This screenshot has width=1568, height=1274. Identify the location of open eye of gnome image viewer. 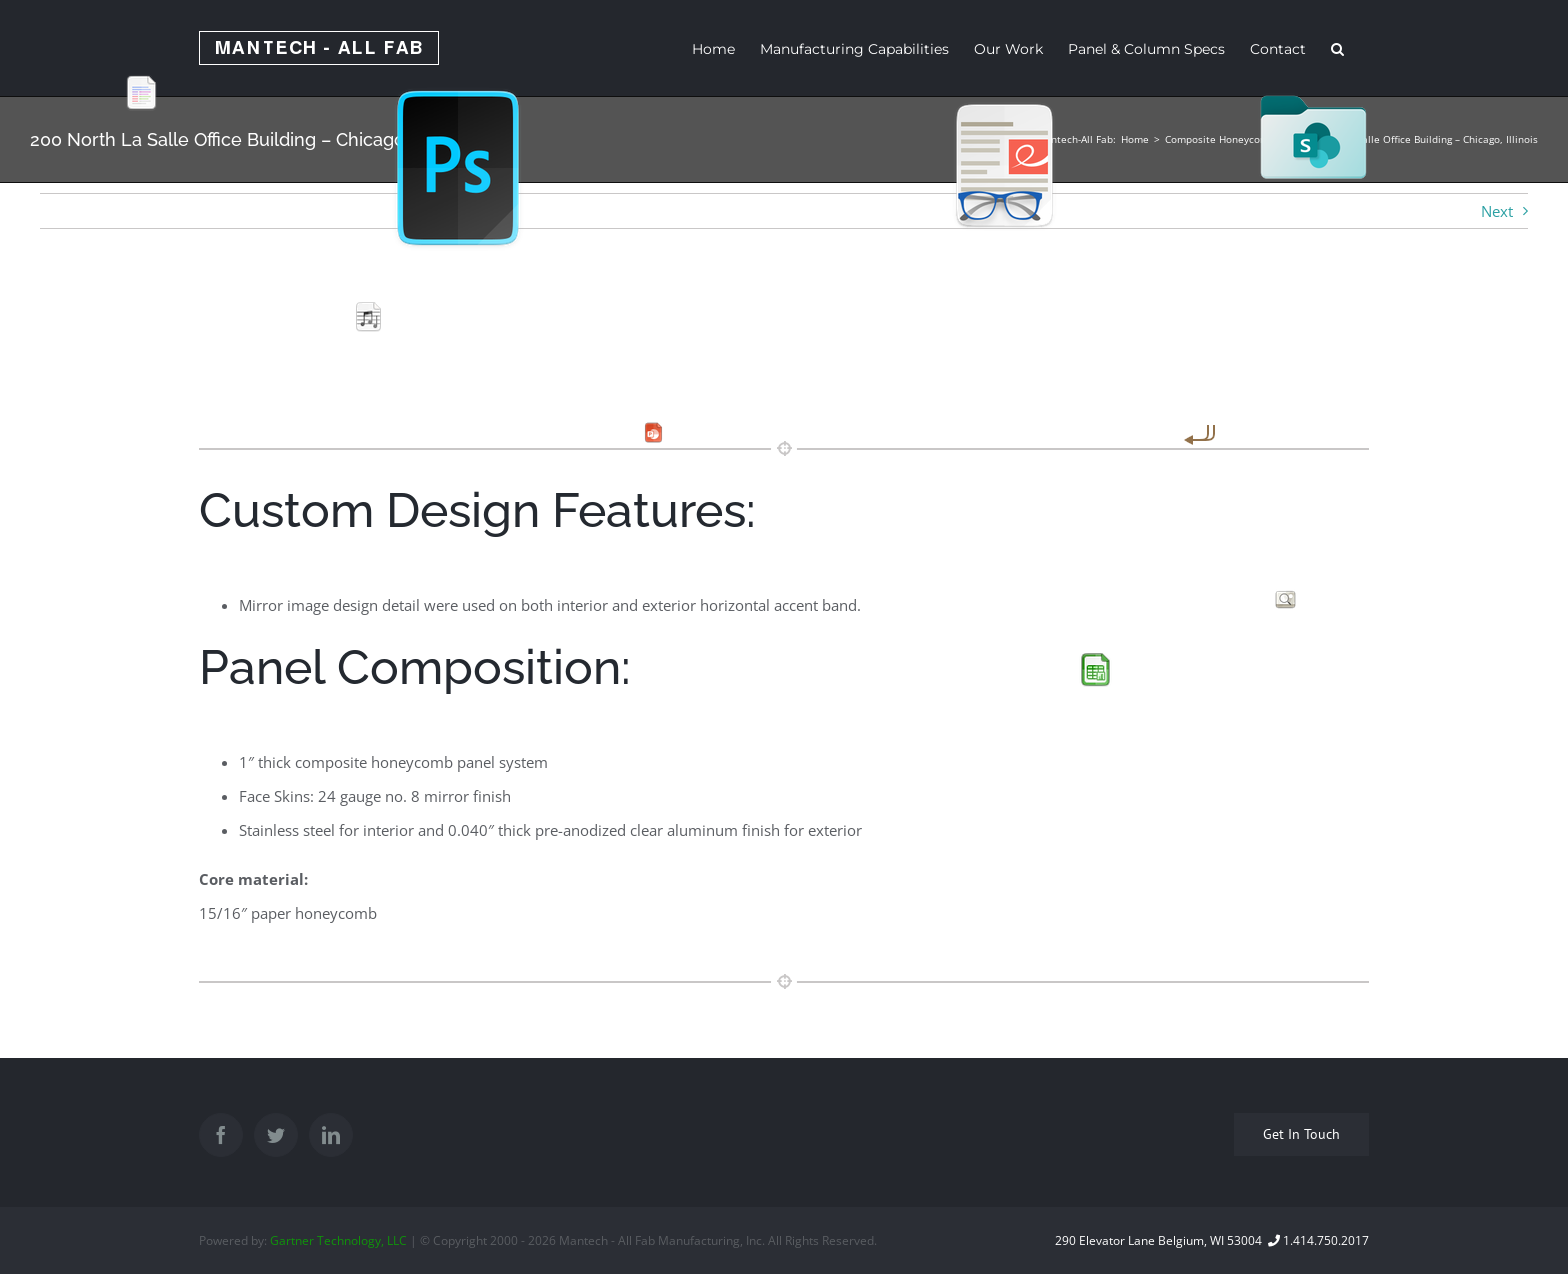
(1285, 599).